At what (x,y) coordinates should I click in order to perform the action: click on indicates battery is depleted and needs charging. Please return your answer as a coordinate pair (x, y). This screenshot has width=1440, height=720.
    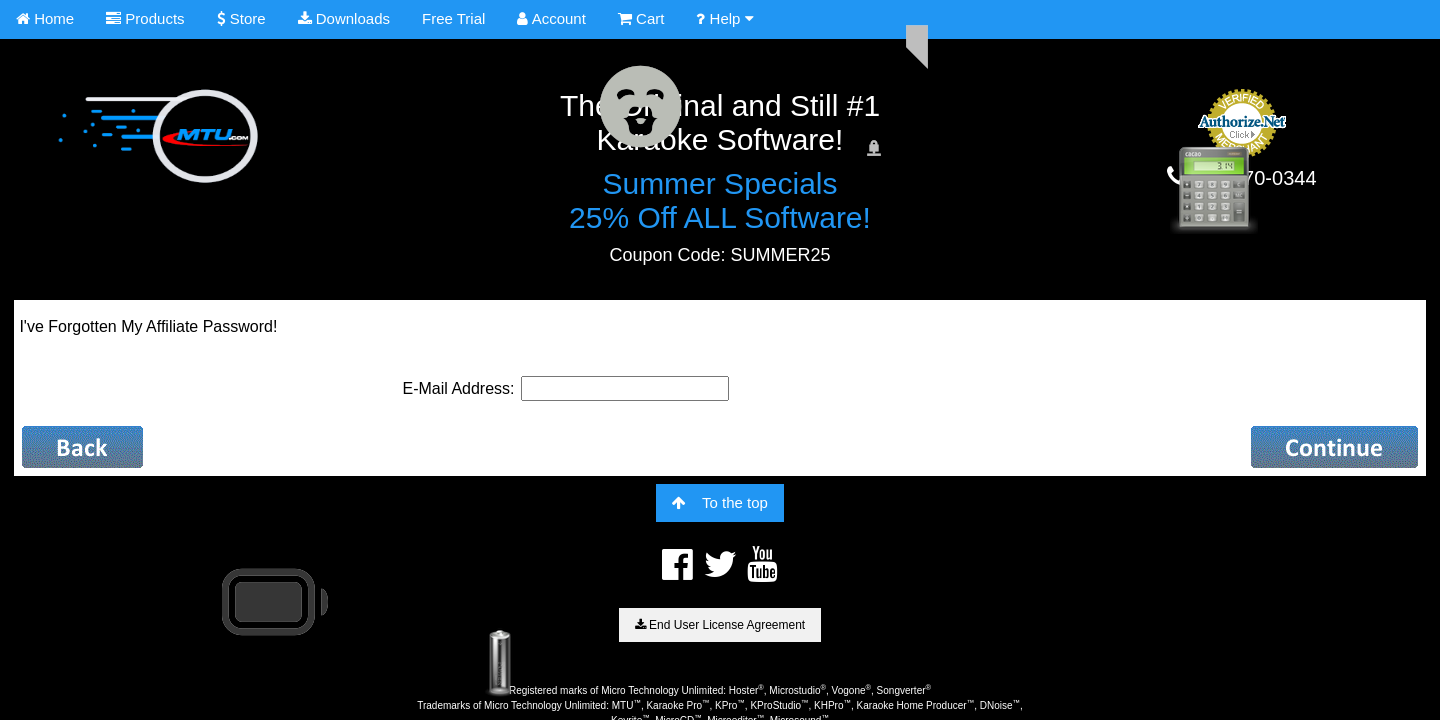
    Looking at the image, I should click on (500, 664).